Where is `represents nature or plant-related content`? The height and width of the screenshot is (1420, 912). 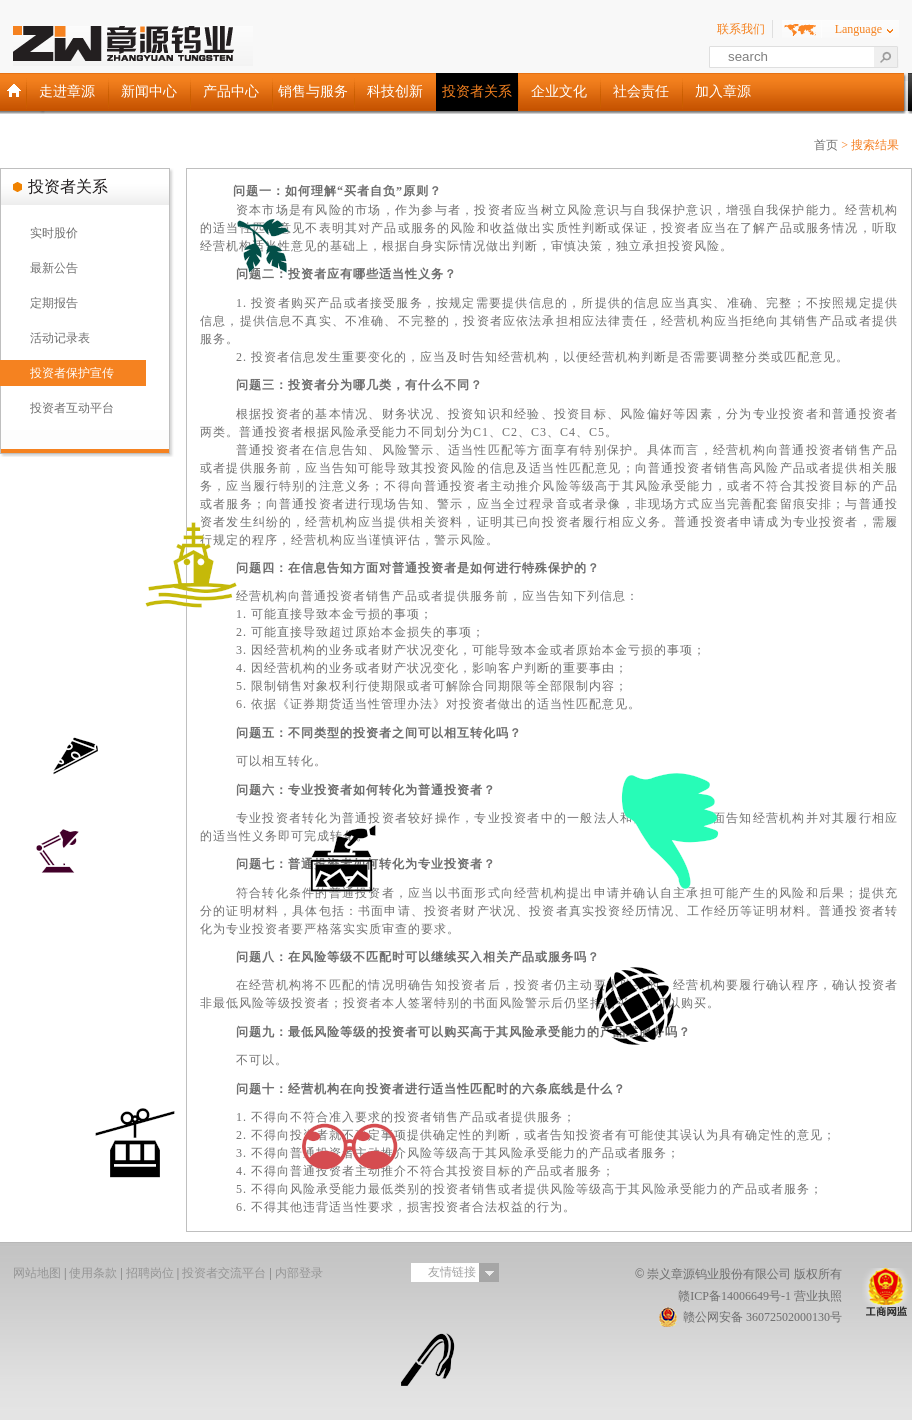 represents nature or plant-related content is located at coordinates (264, 246).